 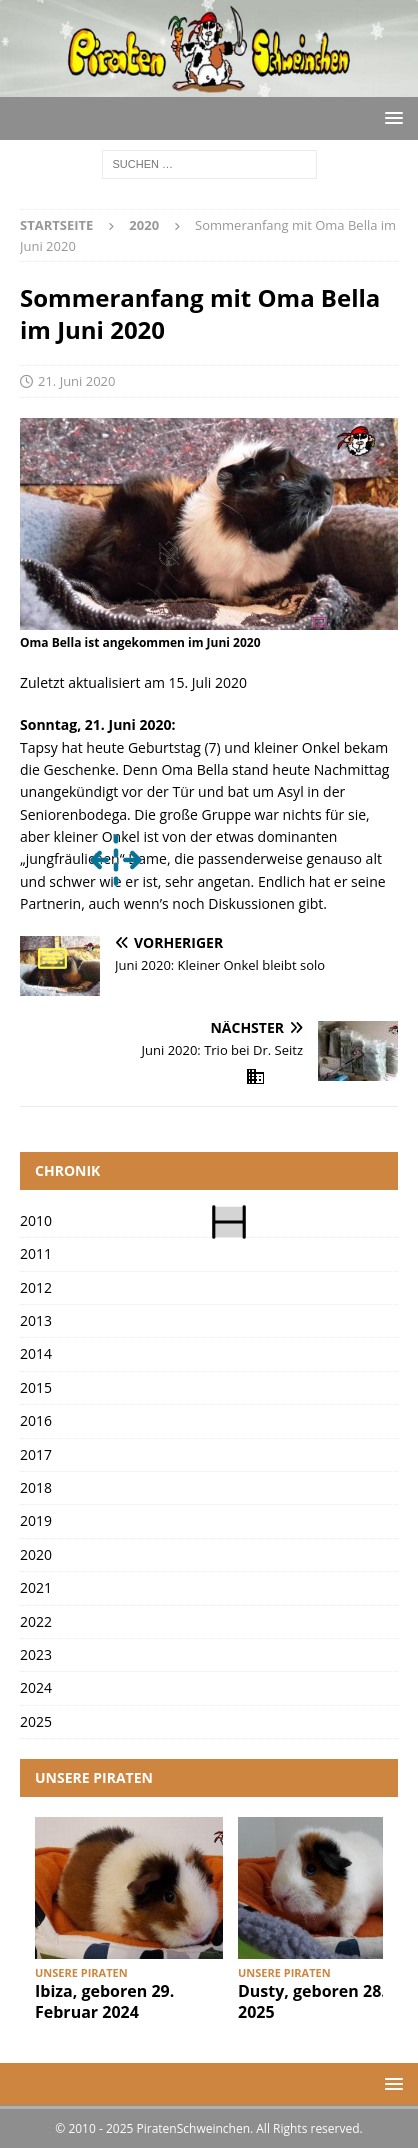 What do you see at coordinates (319, 622) in the screenshot?
I see `open whiteboard or presentation mode` at bounding box center [319, 622].